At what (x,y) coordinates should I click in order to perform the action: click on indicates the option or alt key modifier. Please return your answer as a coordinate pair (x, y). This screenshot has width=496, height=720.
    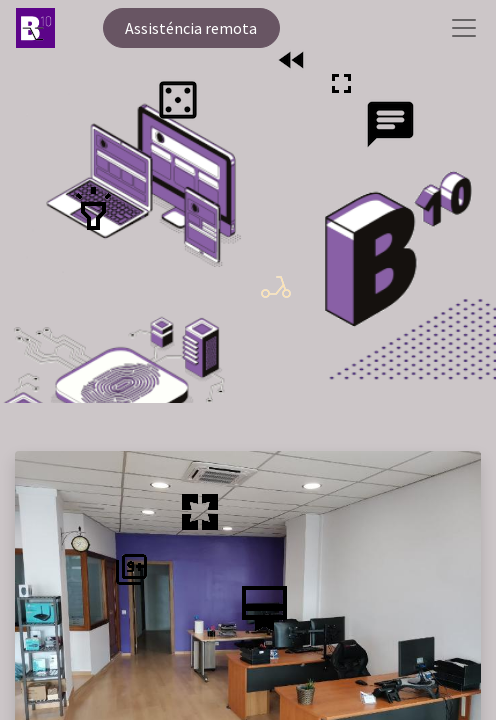
    Looking at the image, I should click on (33, 33).